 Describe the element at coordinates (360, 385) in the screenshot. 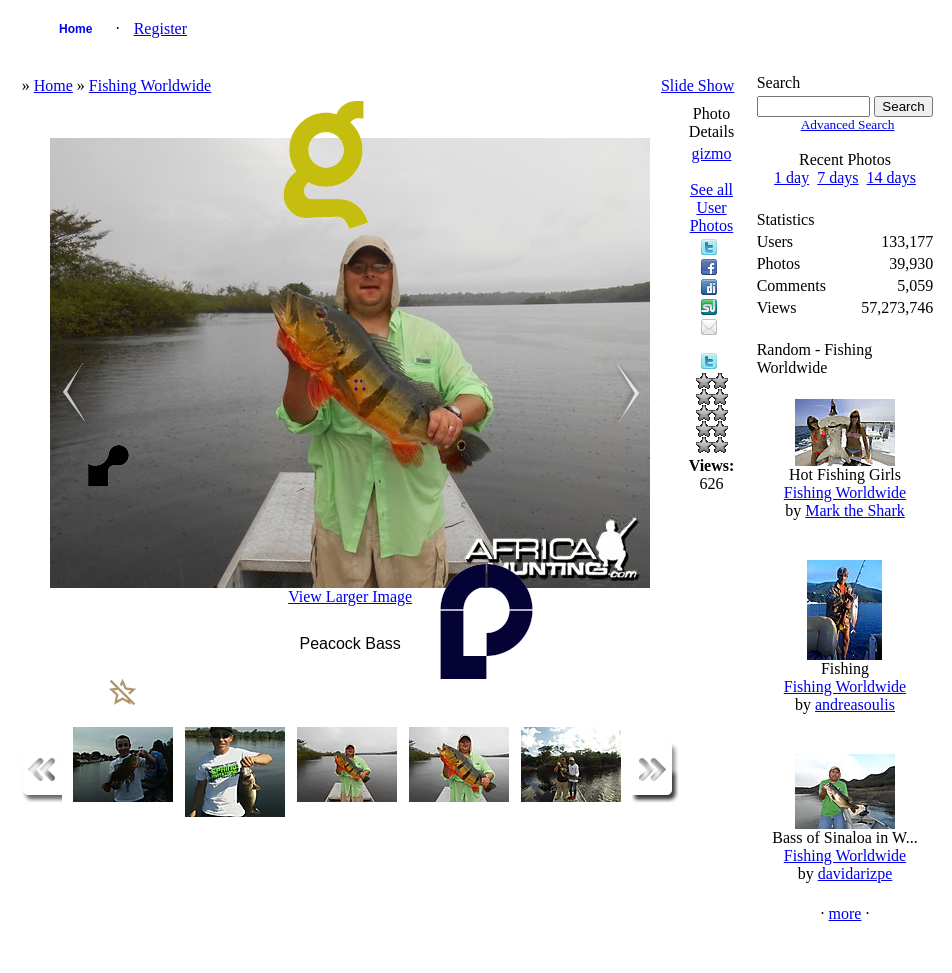

I see `view or manage git pull requests` at that location.